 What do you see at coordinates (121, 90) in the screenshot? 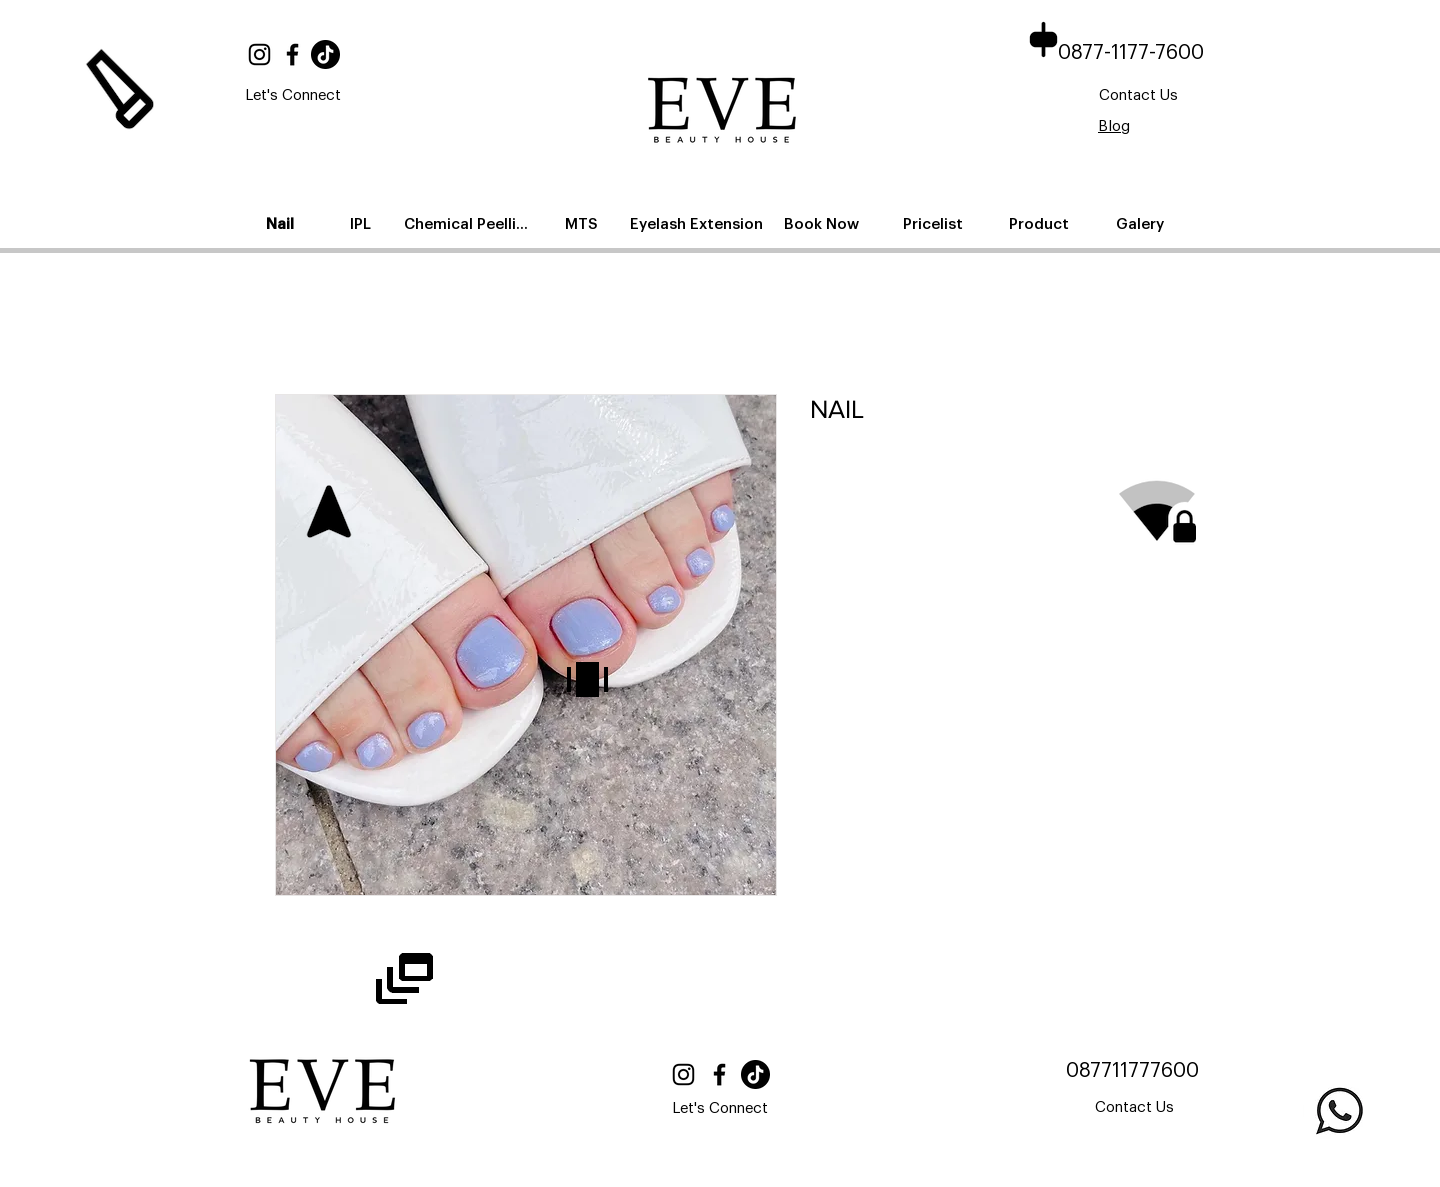
I see `find carpentry or woodworking services` at bounding box center [121, 90].